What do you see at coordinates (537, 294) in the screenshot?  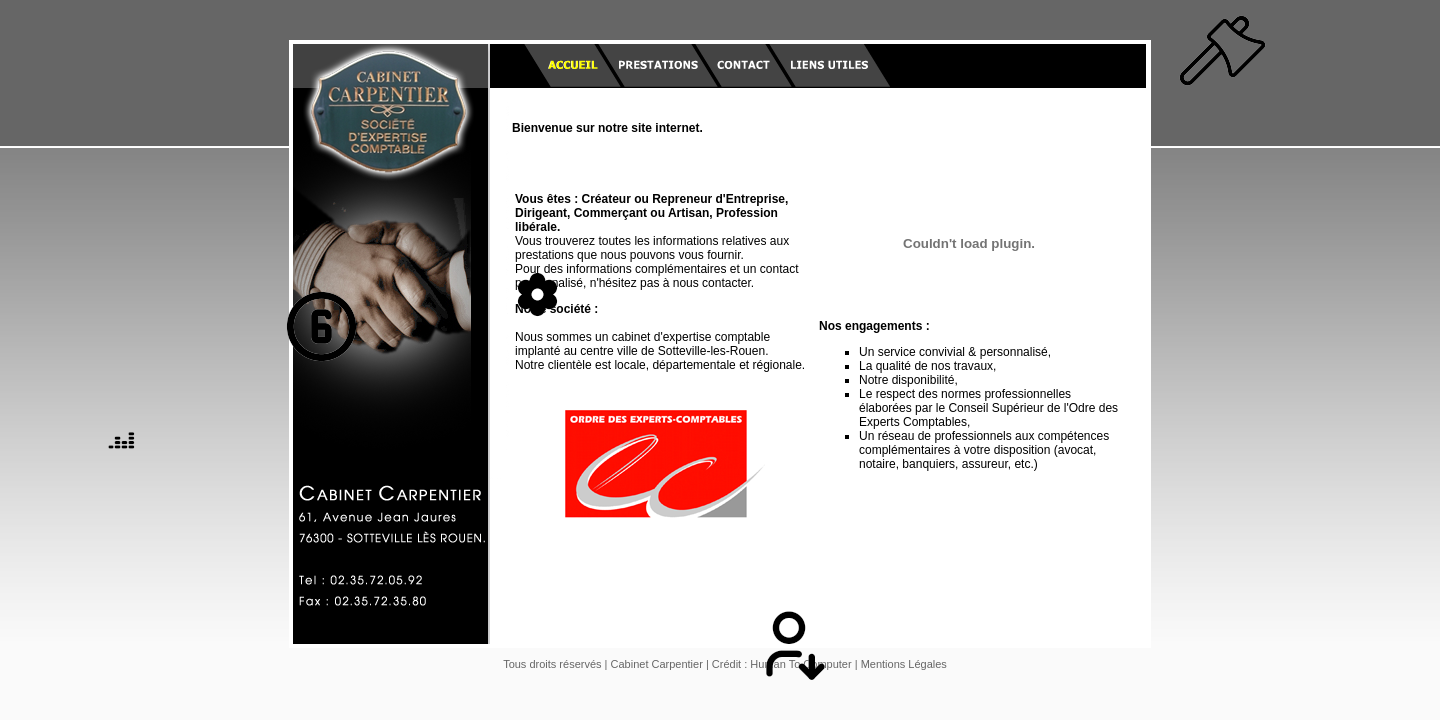 I see `access garden or plant-related features` at bounding box center [537, 294].